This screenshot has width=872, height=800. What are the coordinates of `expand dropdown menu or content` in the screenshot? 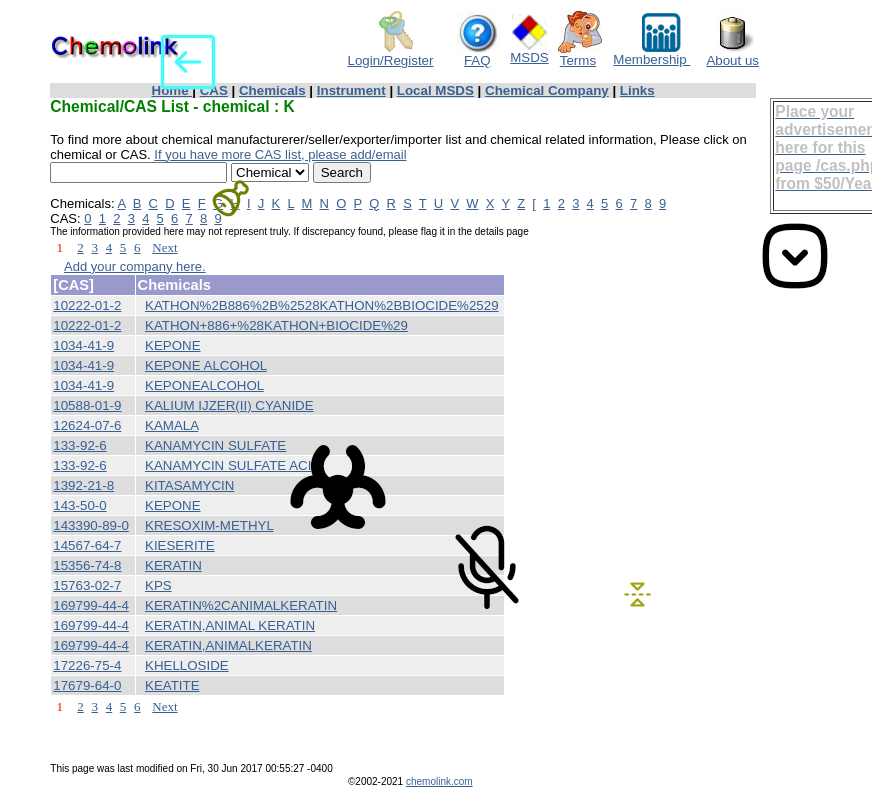 It's located at (795, 256).